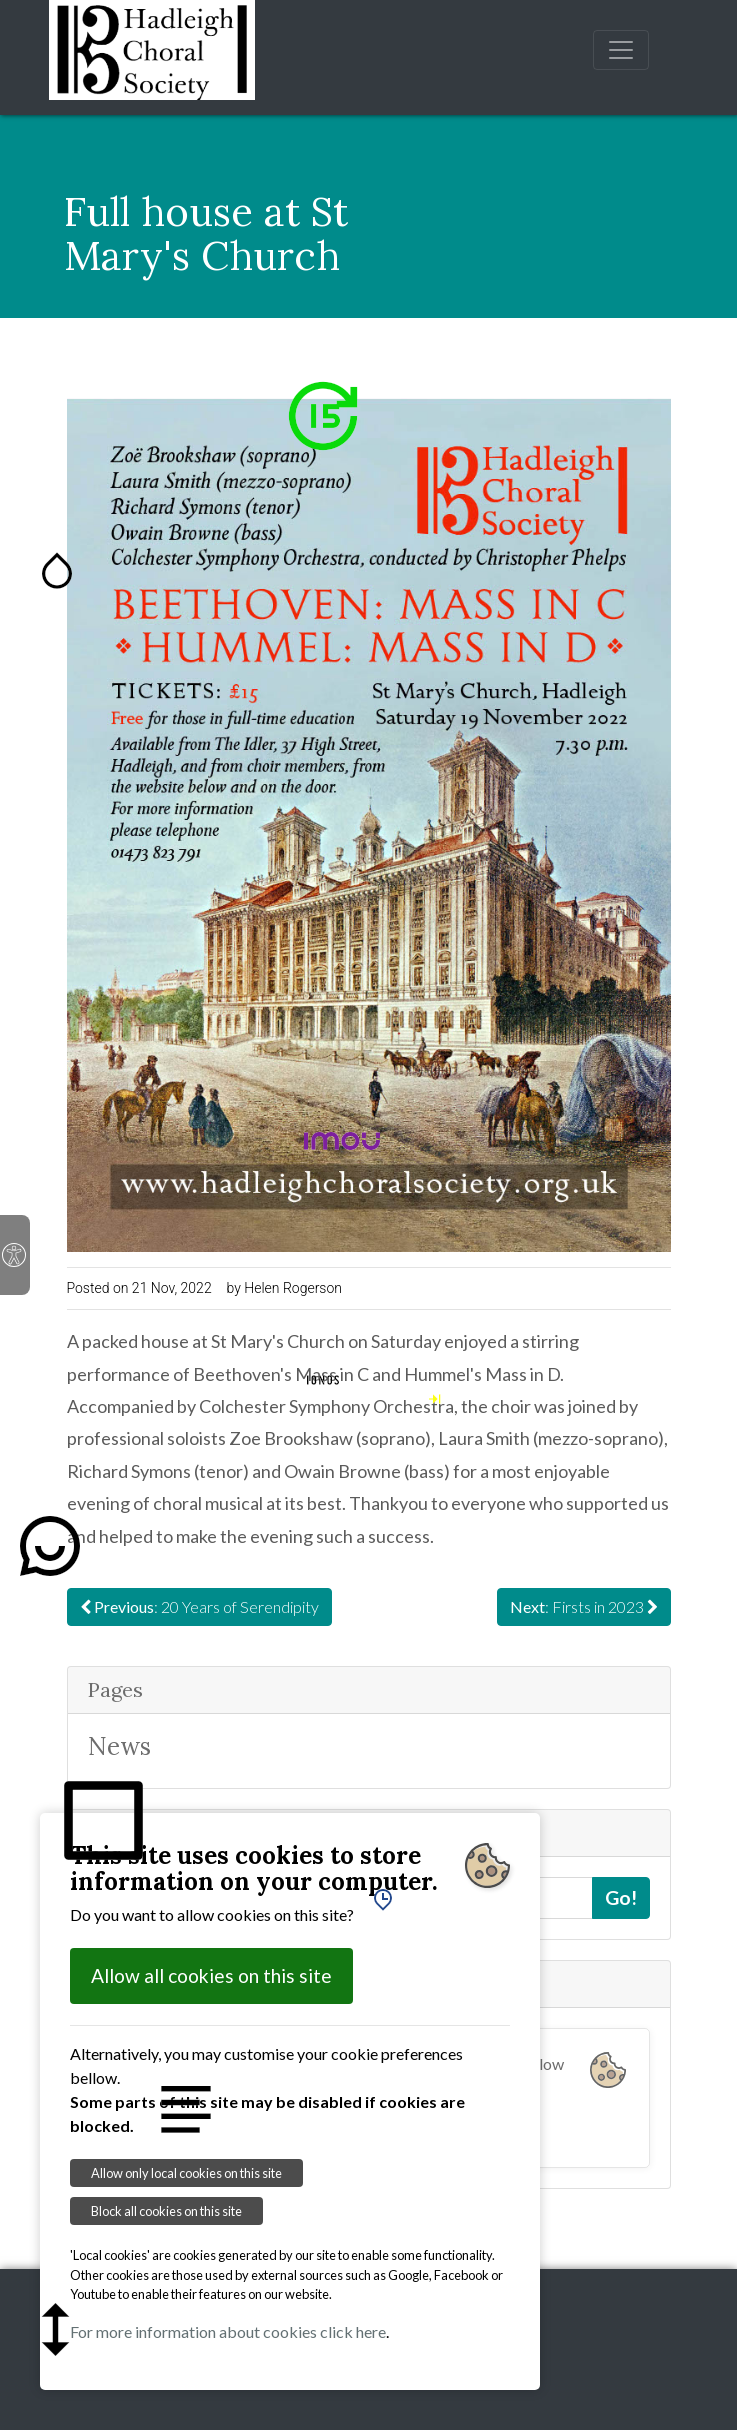 The width and height of the screenshot is (737, 2430). I want to click on expand content vertically, so click(55, 2329).